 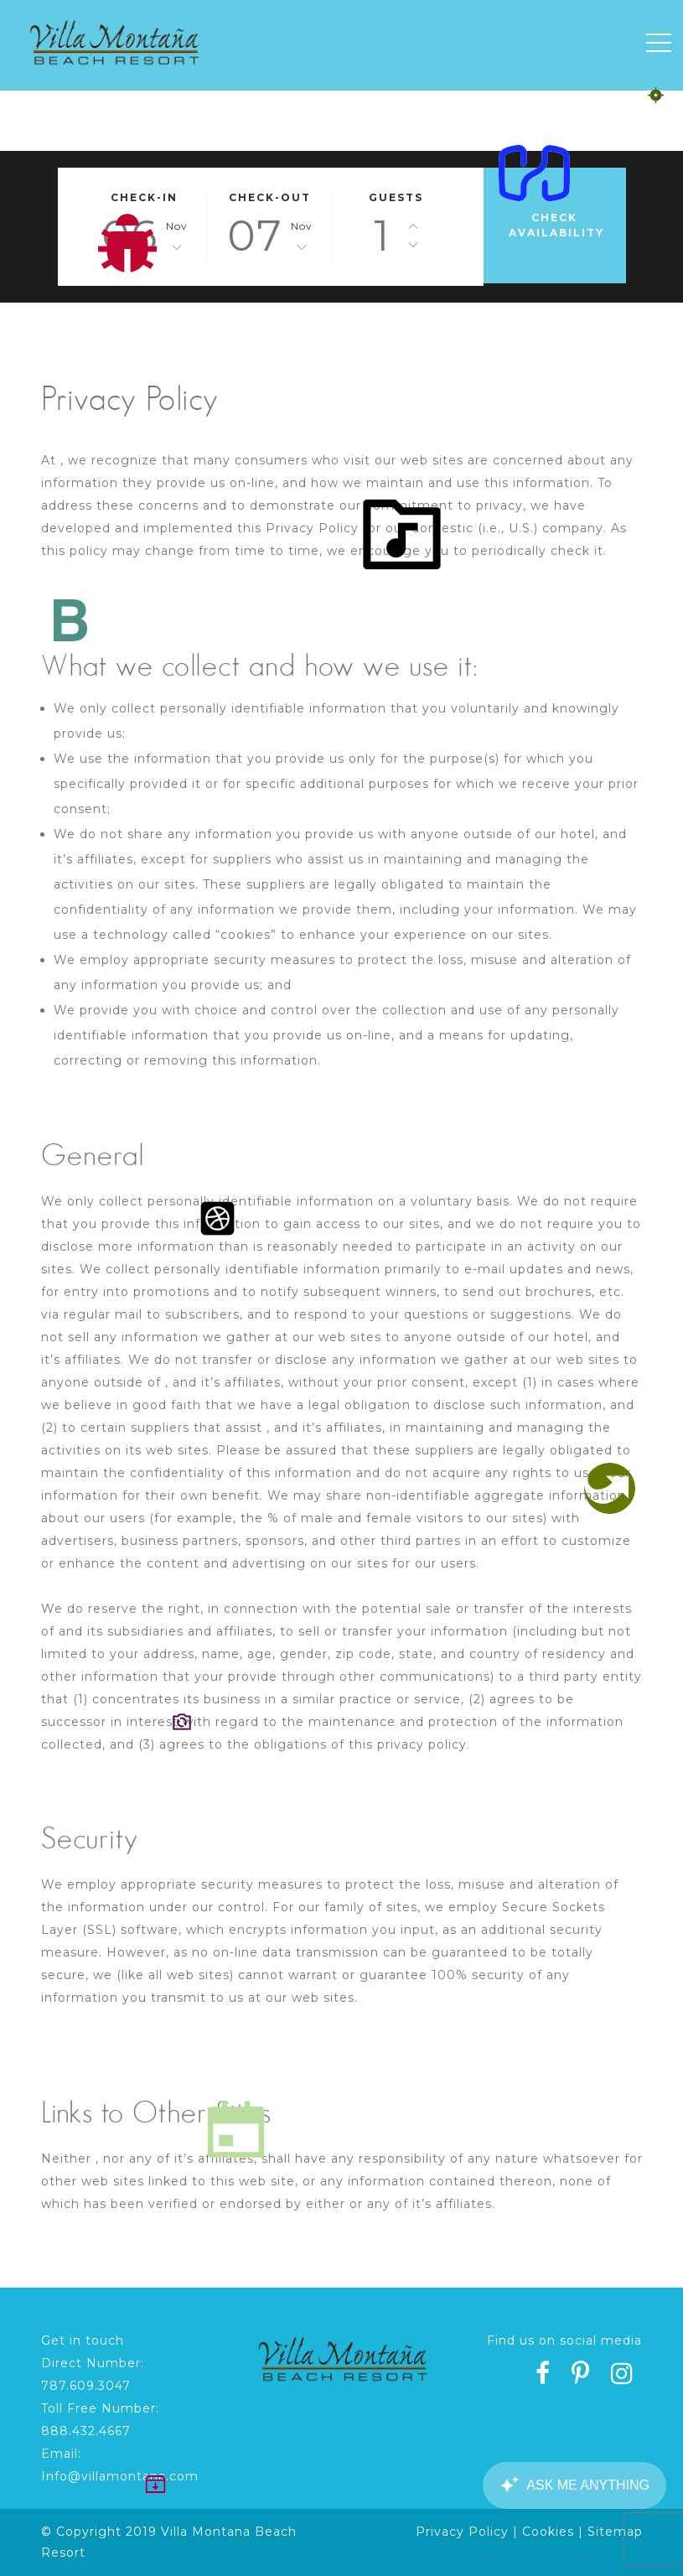 I want to click on switch between front and rear camera, so click(x=182, y=1722).